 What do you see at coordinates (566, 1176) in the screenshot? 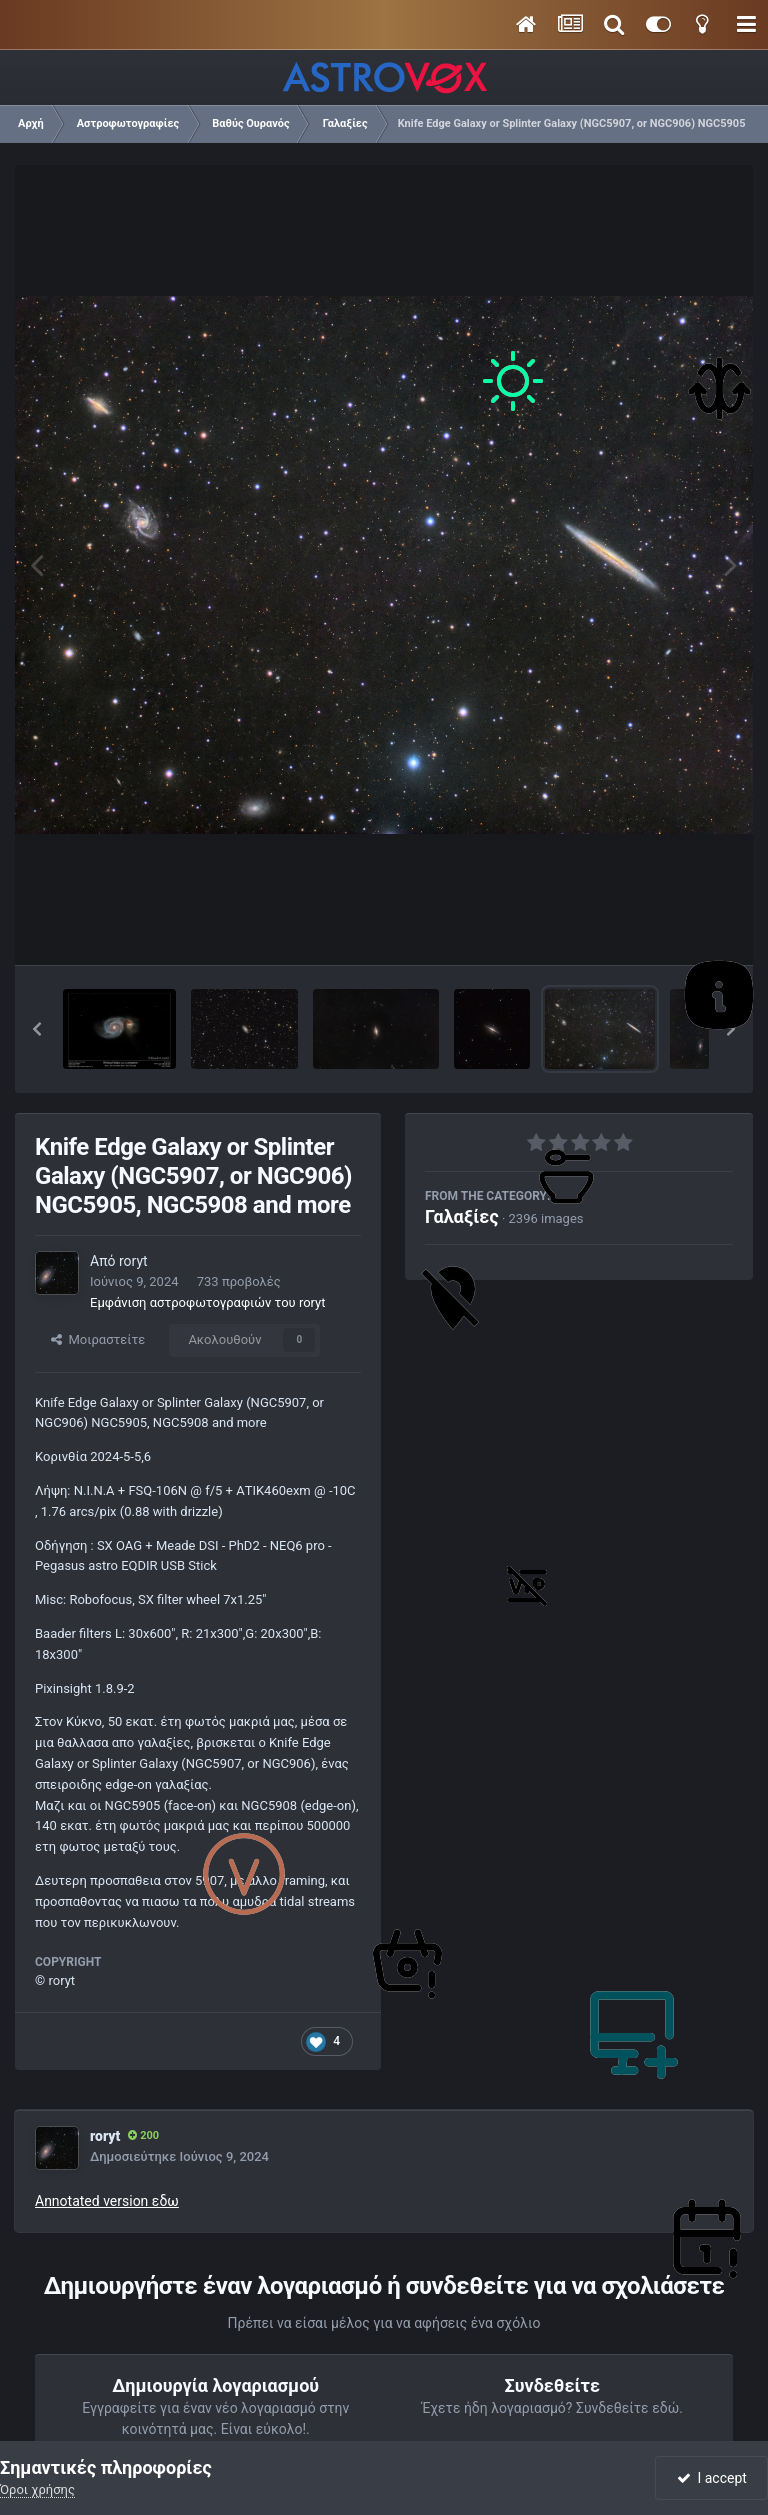
I see `access food or recipe features` at bounding box center [566, 1176].